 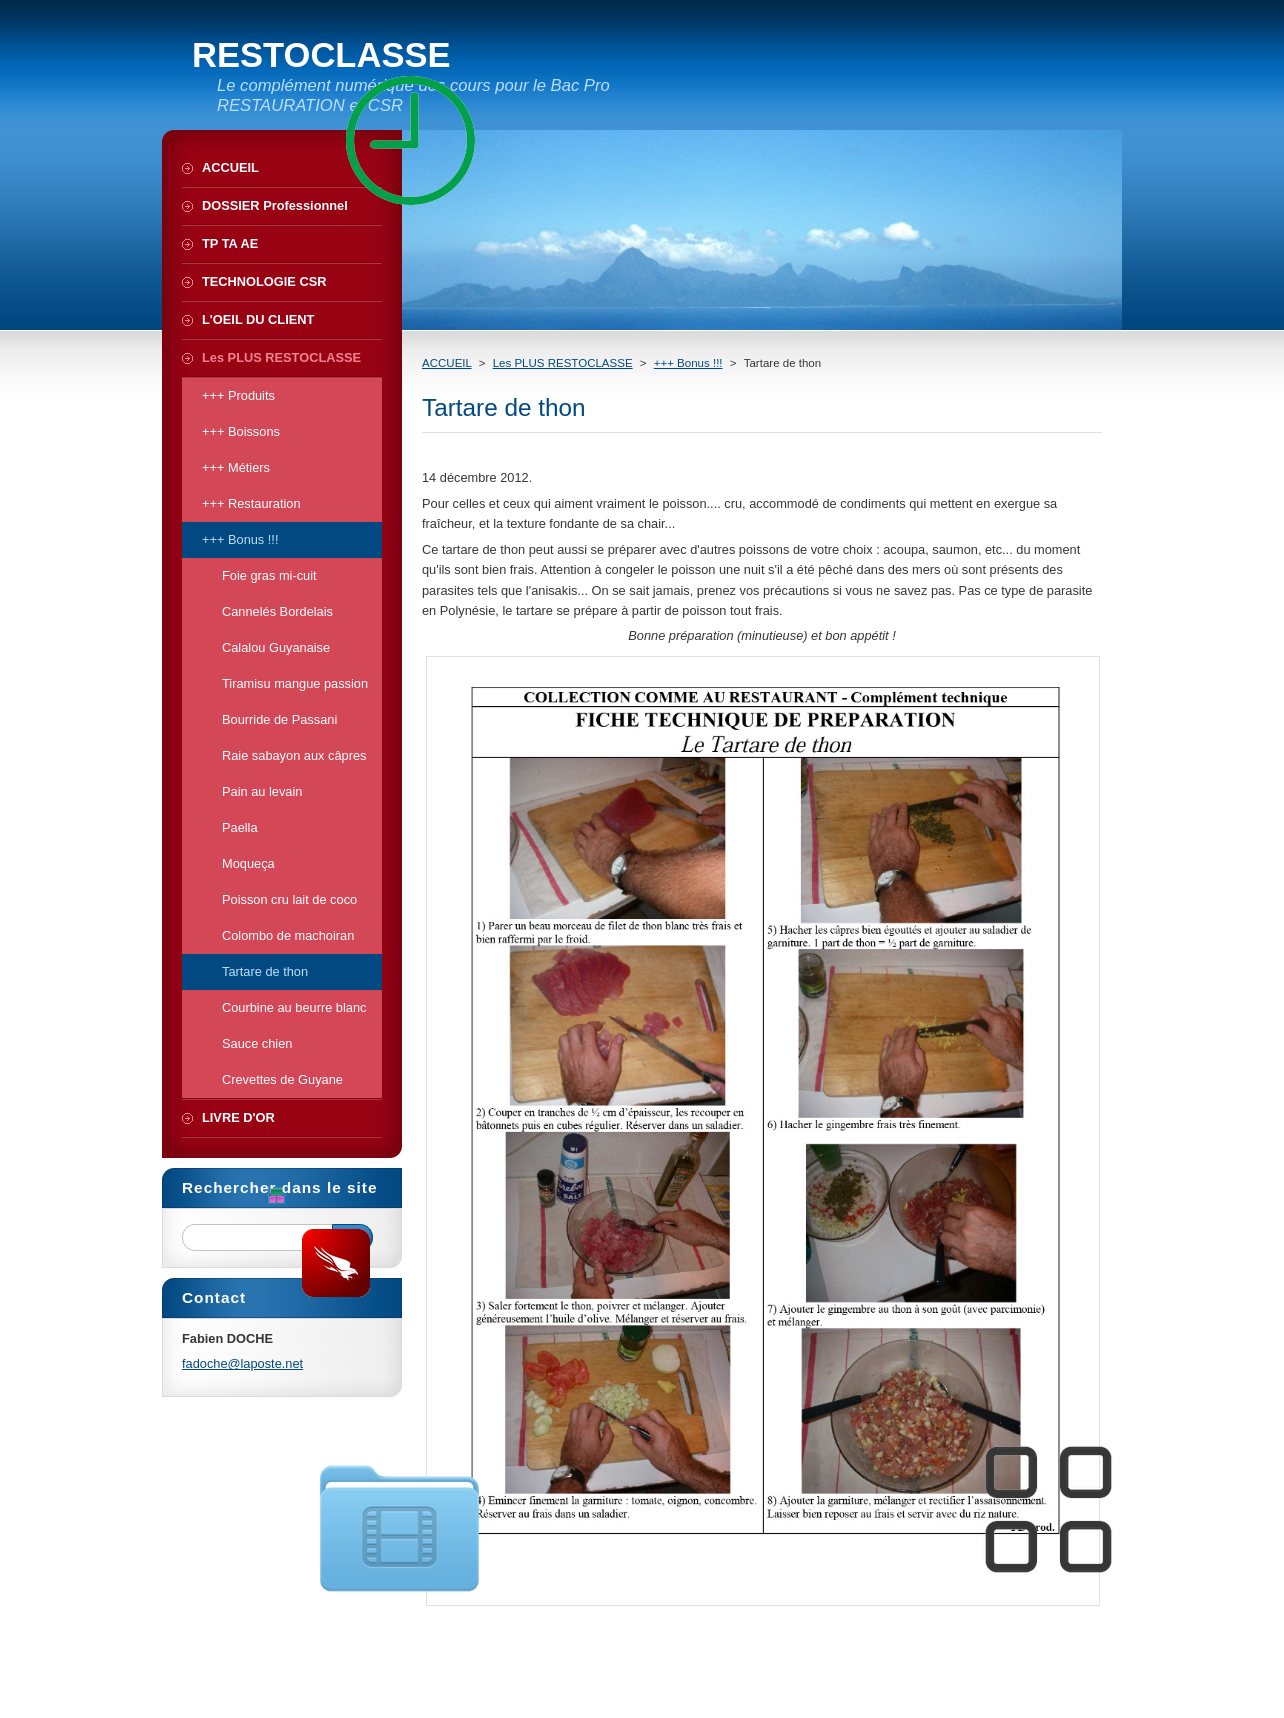 I want to click on select all items in the current view, so click(x=276, y=1195).